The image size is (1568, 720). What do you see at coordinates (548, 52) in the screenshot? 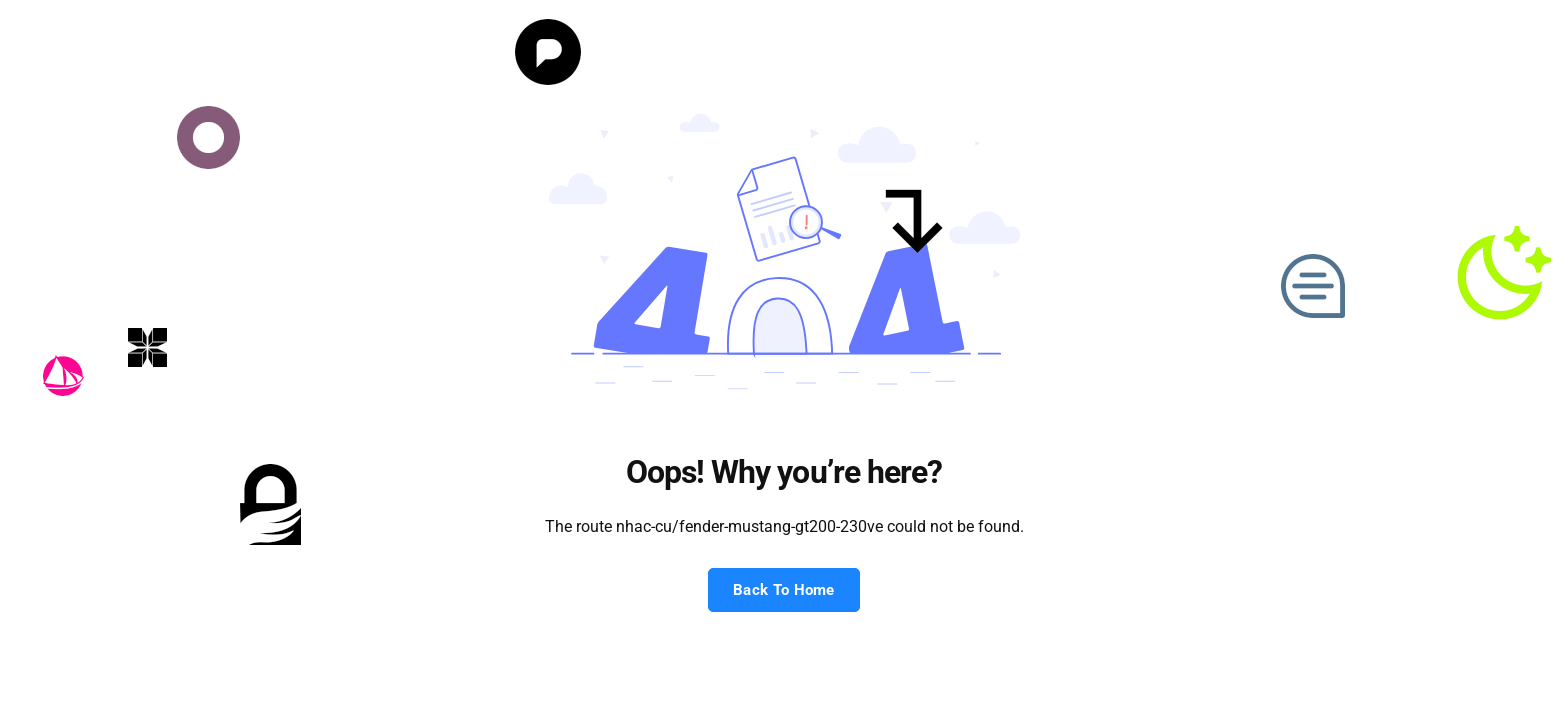
I see `open the Pixelfed app` at bounding box center [548, 52].